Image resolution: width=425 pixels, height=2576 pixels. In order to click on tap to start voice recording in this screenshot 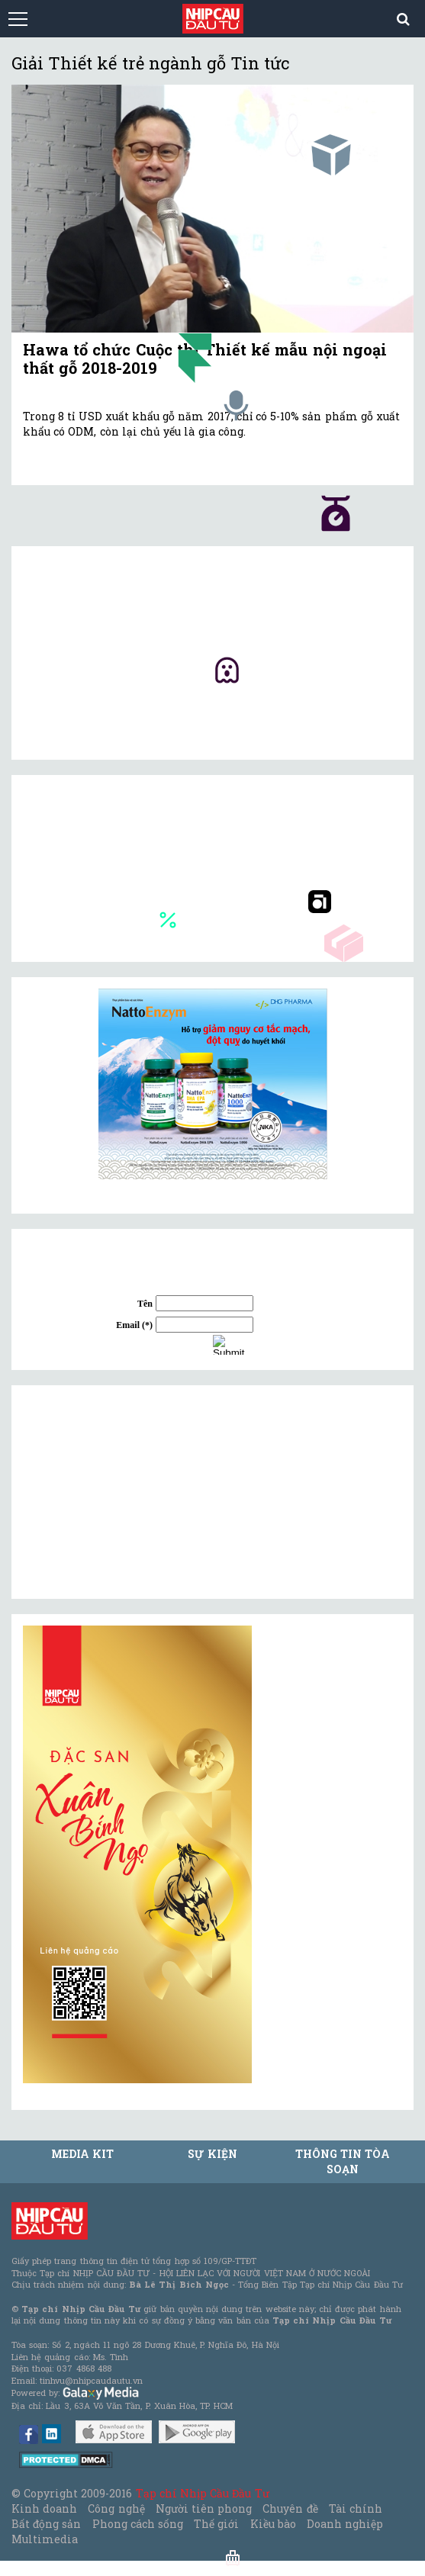, I will do `click(236, 405)`.